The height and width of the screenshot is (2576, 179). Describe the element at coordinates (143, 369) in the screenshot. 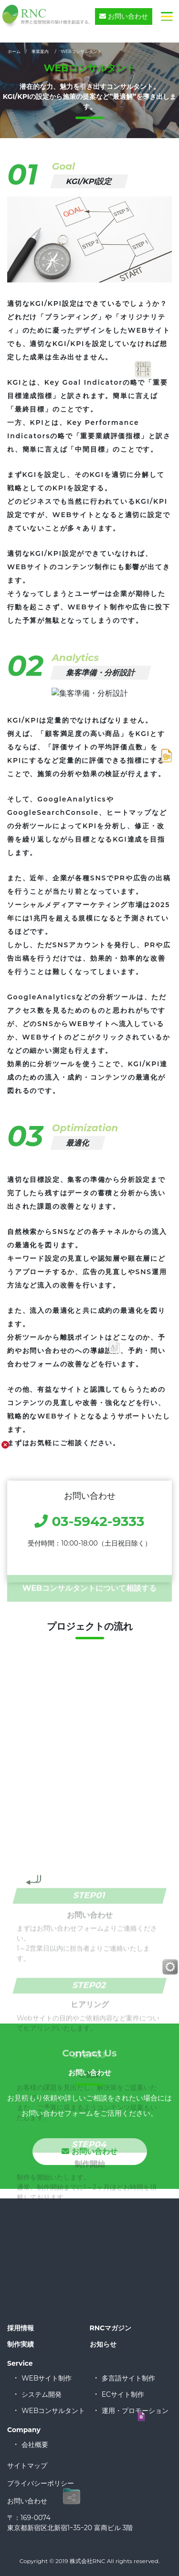

I see `open the sudoku puzzle game` at that location.